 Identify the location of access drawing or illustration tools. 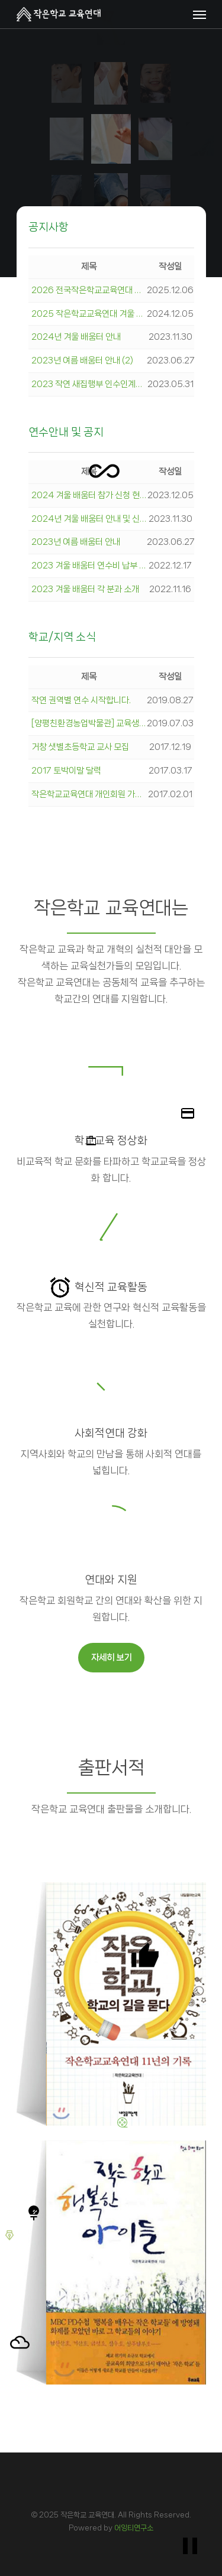
(9, 2235).